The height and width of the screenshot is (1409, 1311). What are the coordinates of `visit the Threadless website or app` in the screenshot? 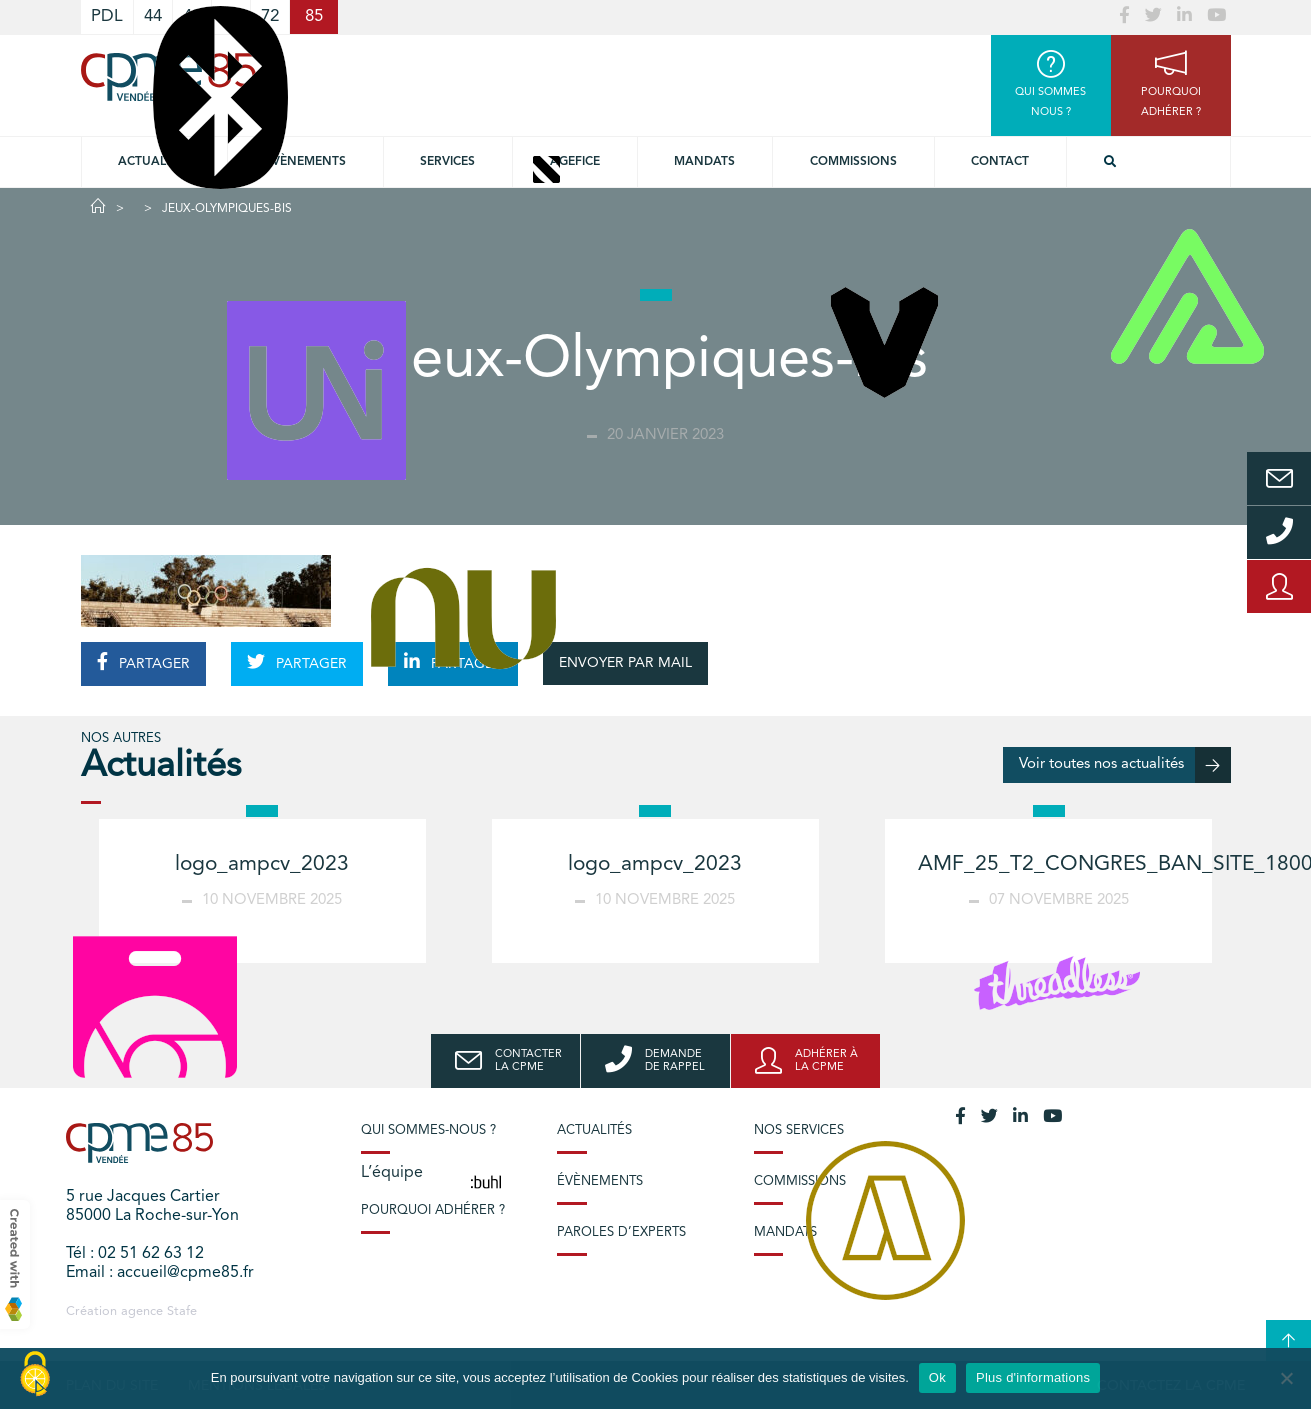 It's located at (1057, 983).